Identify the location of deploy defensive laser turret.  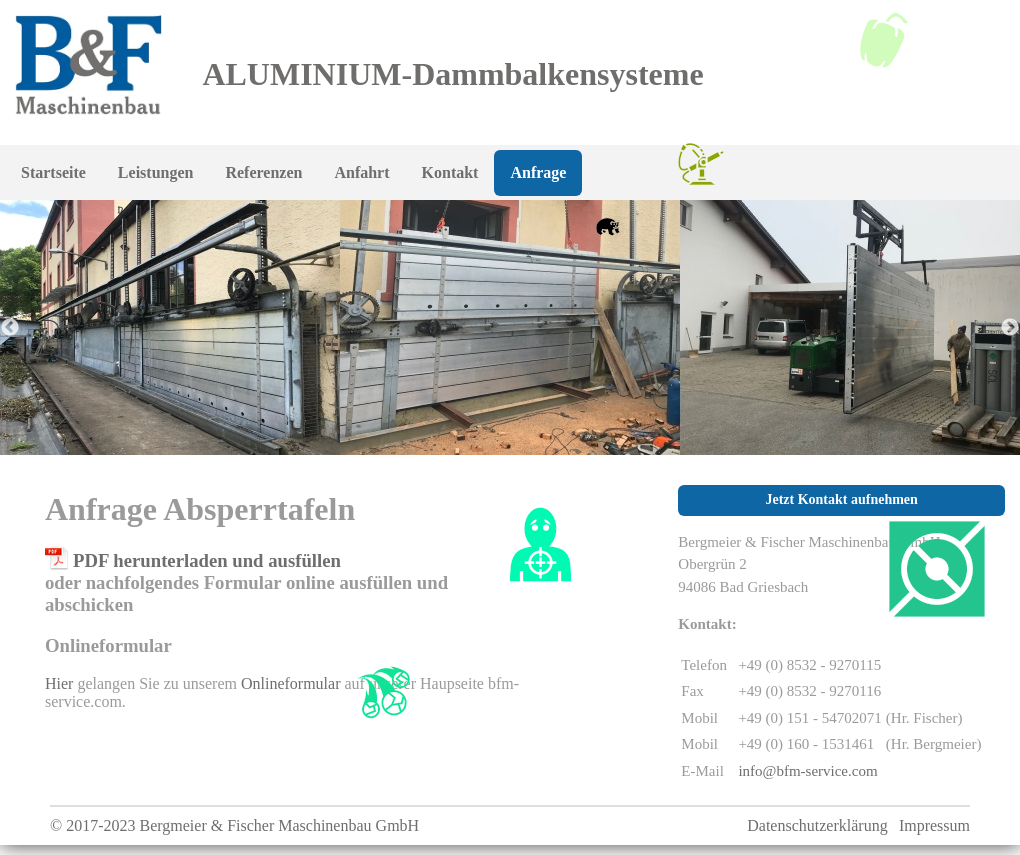
(701, 164).